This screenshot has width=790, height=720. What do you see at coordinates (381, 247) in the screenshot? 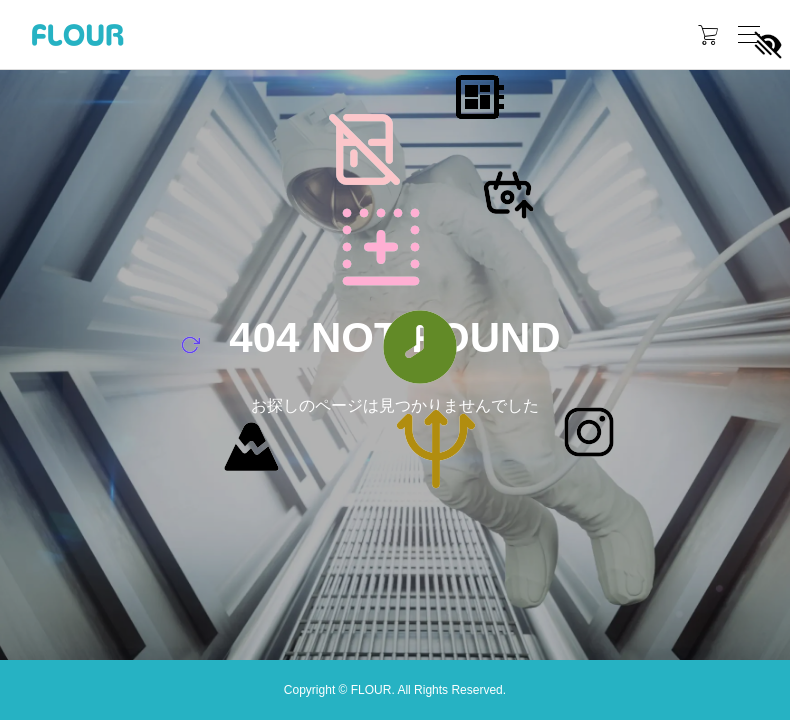
I see `add a bottom border to selected cells or elements` at bounding box center [381, 247].